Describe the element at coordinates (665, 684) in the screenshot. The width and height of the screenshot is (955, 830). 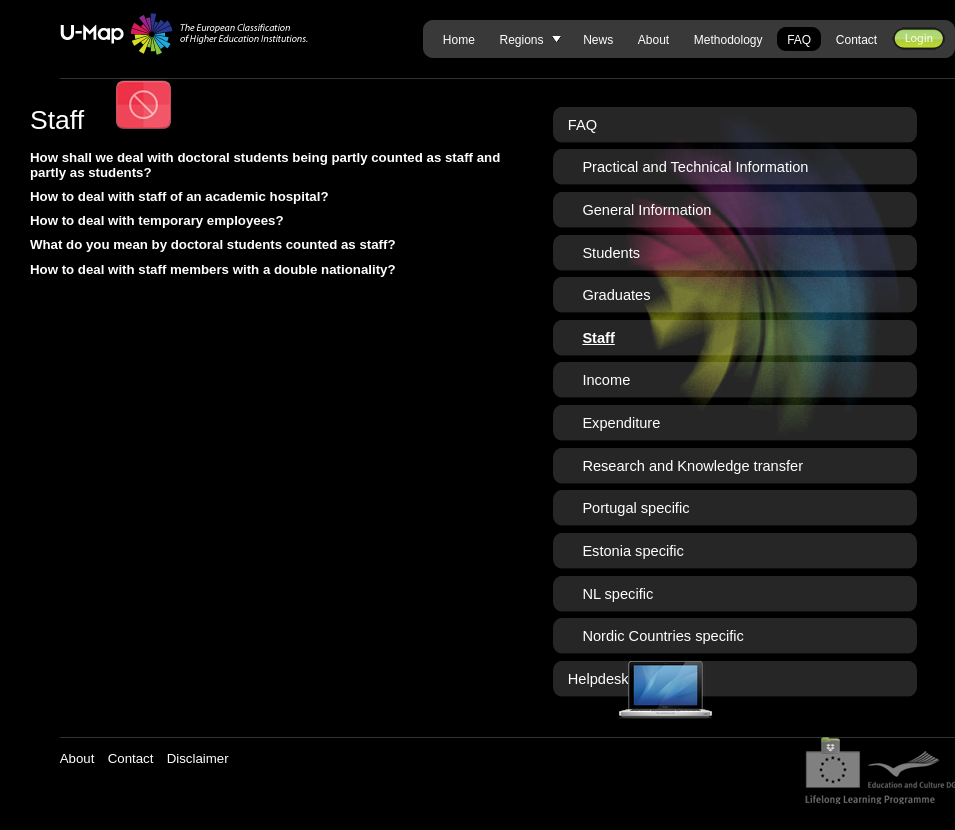
I see `represents this macbook in system preferences or device settings` at that location.